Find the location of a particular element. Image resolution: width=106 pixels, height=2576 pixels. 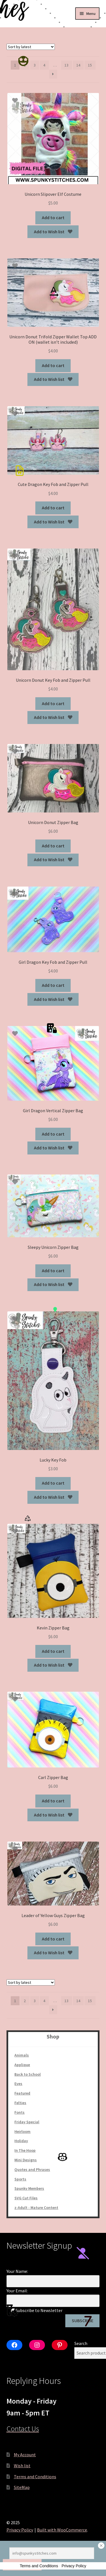

set text to horizontal orientation is located at coordinates (53, 292).